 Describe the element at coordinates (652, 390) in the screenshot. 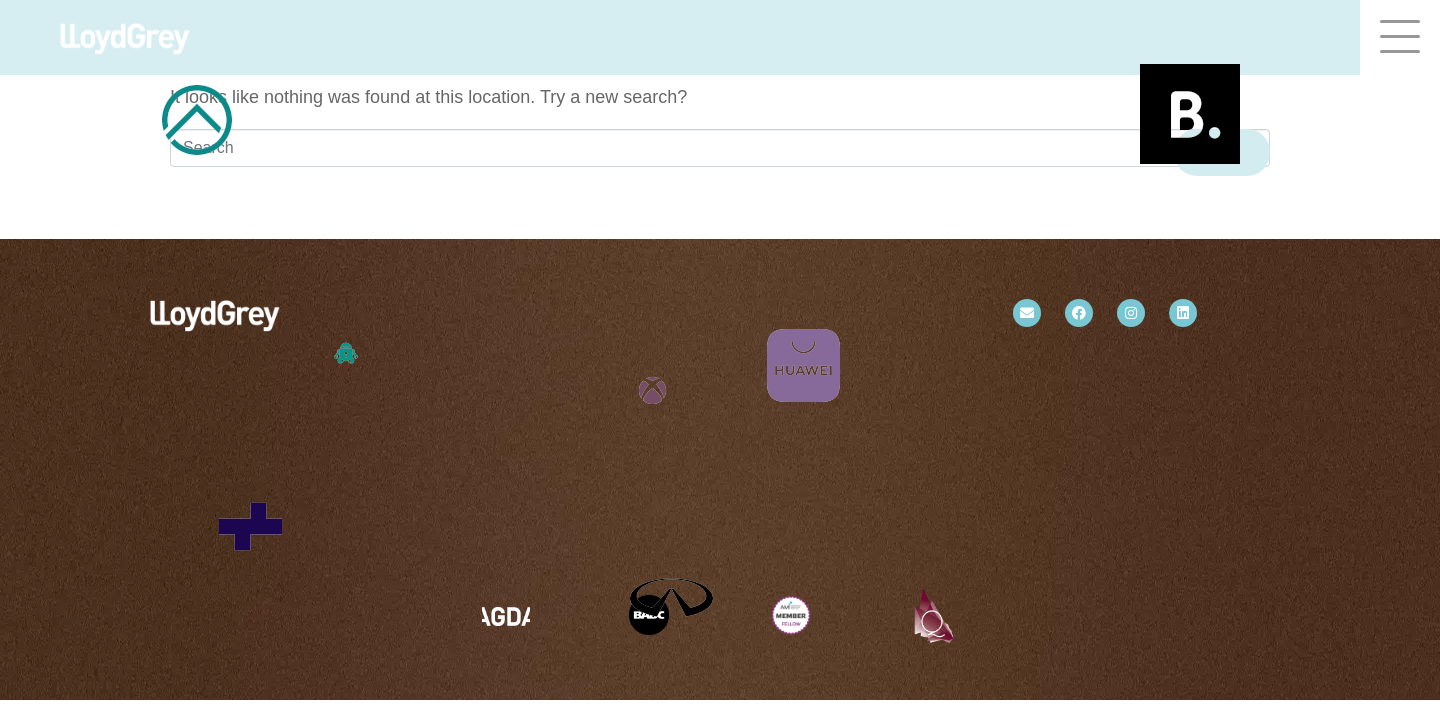

I see `open xbox app or gaming hub` at that location.